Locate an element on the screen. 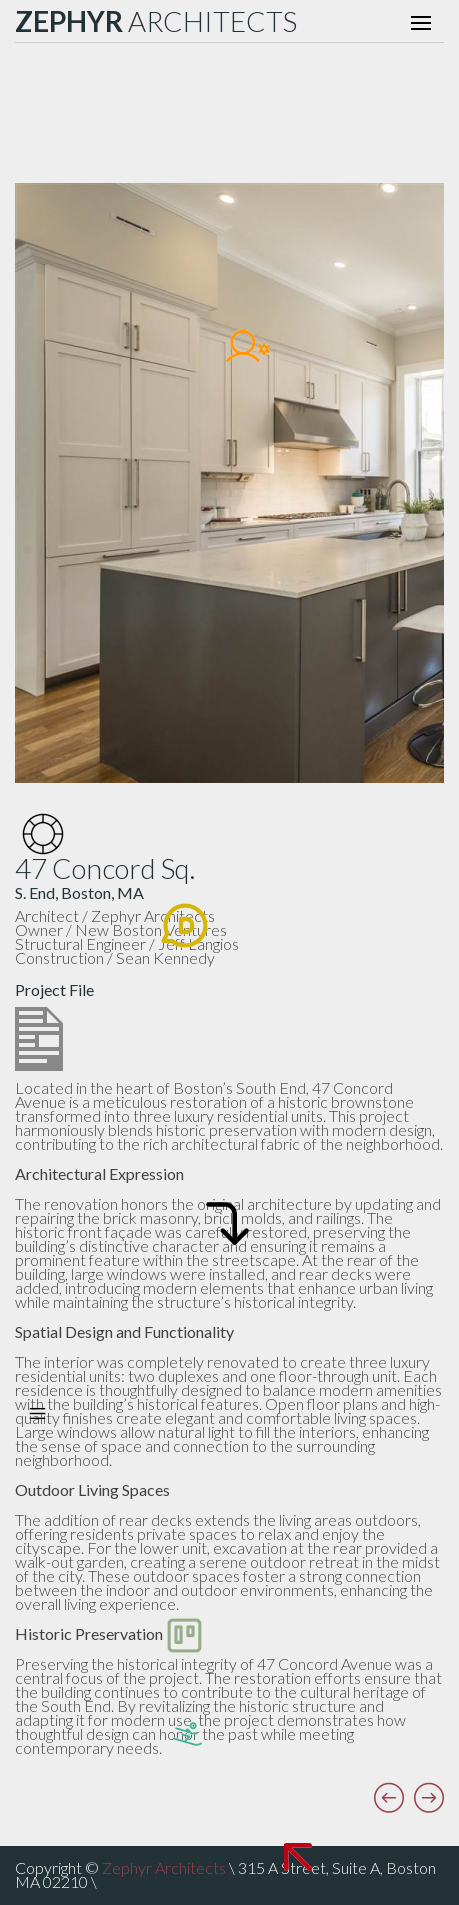 The height and width of the screenshot is (1905, 459). open navigation menu is located at coordinates (37, 1413).